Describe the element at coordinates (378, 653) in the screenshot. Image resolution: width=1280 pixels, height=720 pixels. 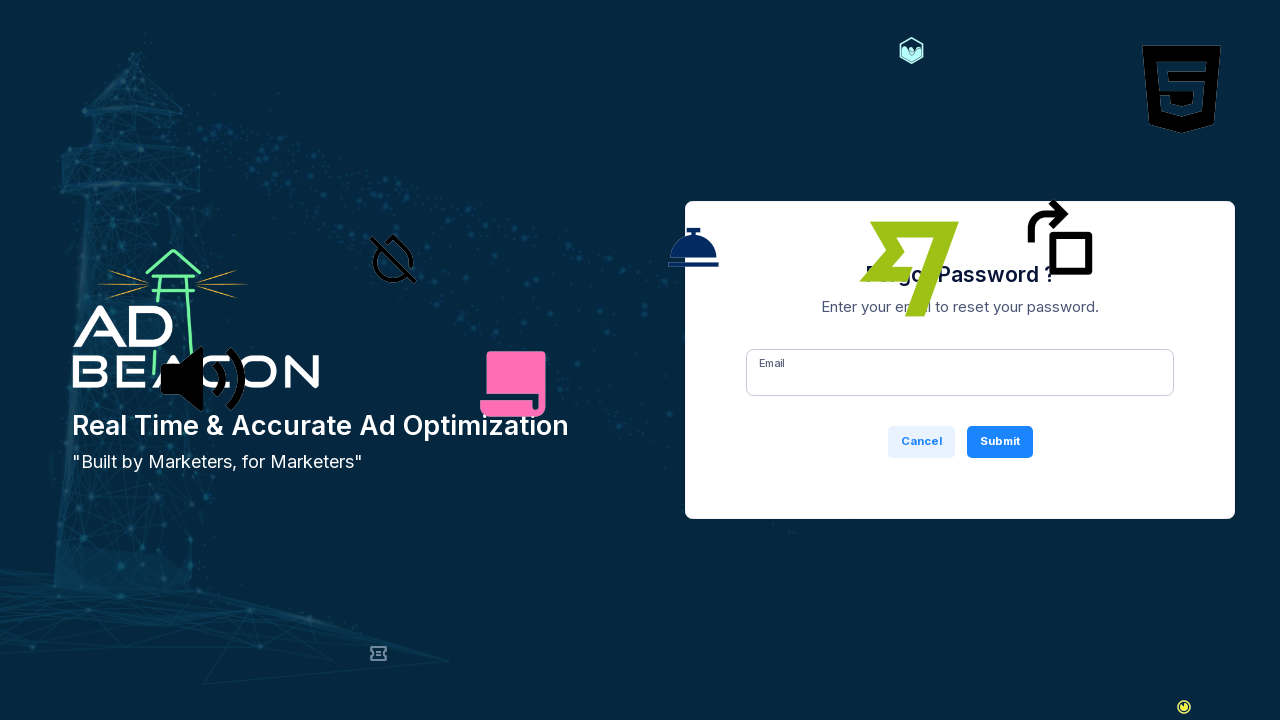
I see `view available coupons or discounts` at that location.